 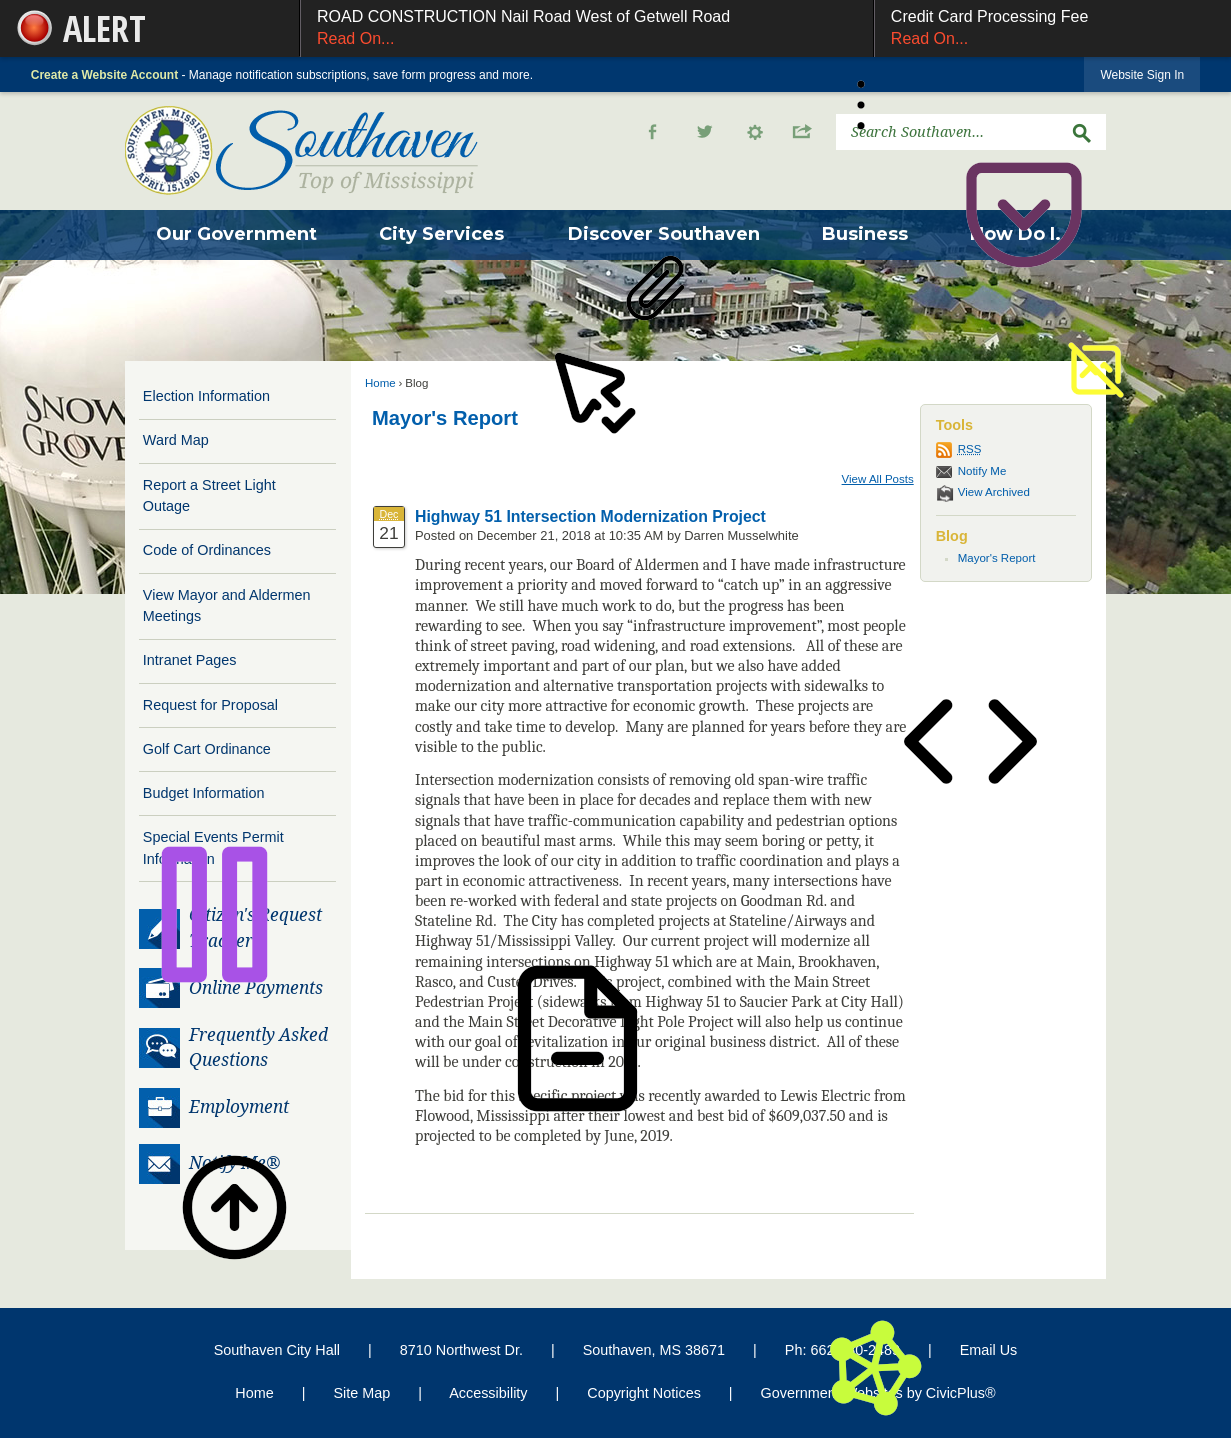 What do you see at coordinates (970, 741) in the screenshot?
I see `view or edit source code` at bounding box center [970, 741].